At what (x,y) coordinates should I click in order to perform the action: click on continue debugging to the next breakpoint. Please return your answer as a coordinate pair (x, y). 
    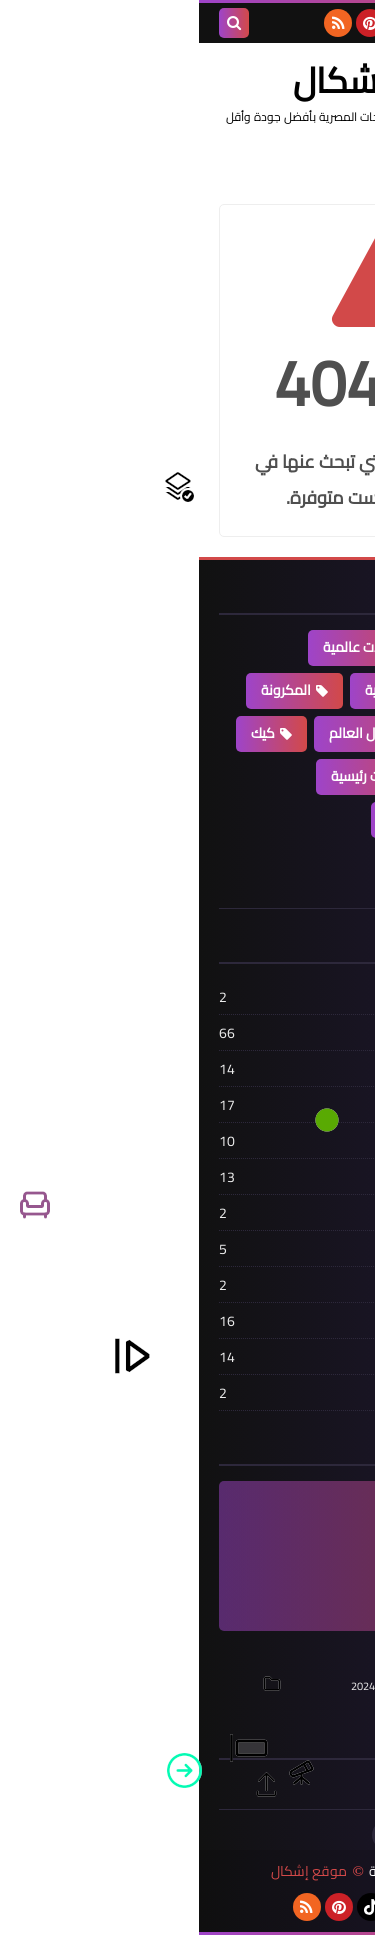
    Looking at the image, I should click on (131, 1356).